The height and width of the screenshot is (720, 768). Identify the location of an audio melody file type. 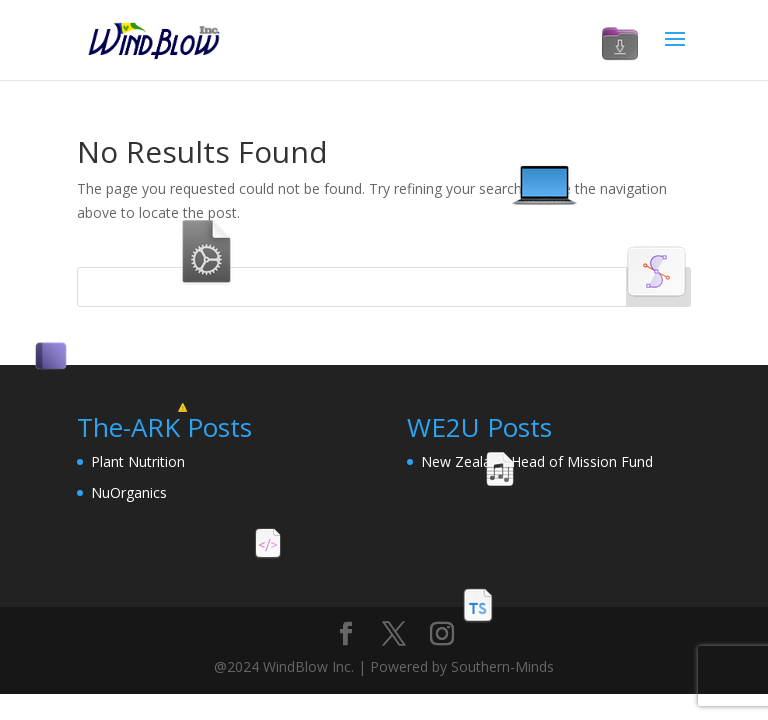
(500, 469).